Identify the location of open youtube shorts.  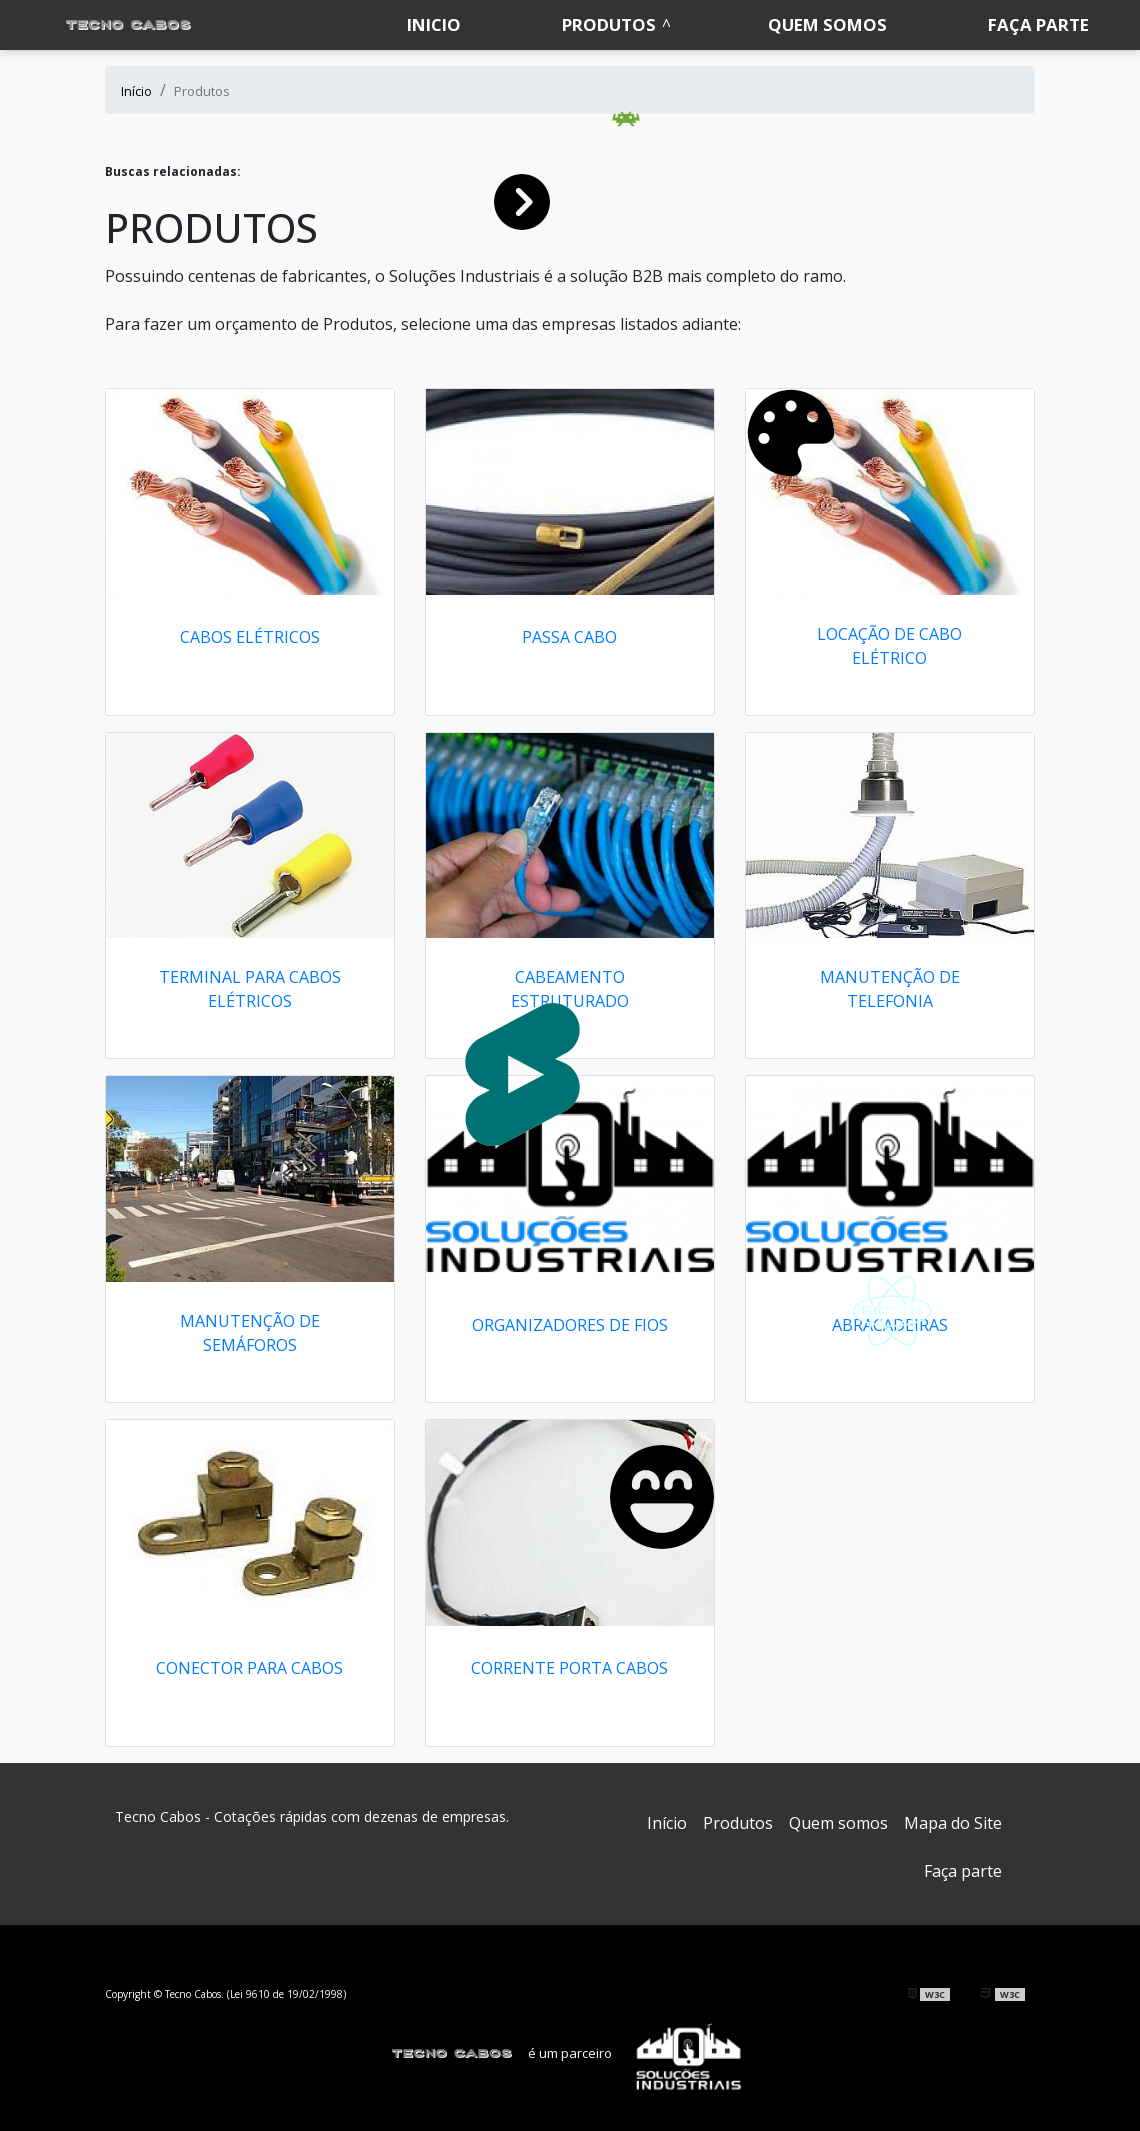
(522, 1074).